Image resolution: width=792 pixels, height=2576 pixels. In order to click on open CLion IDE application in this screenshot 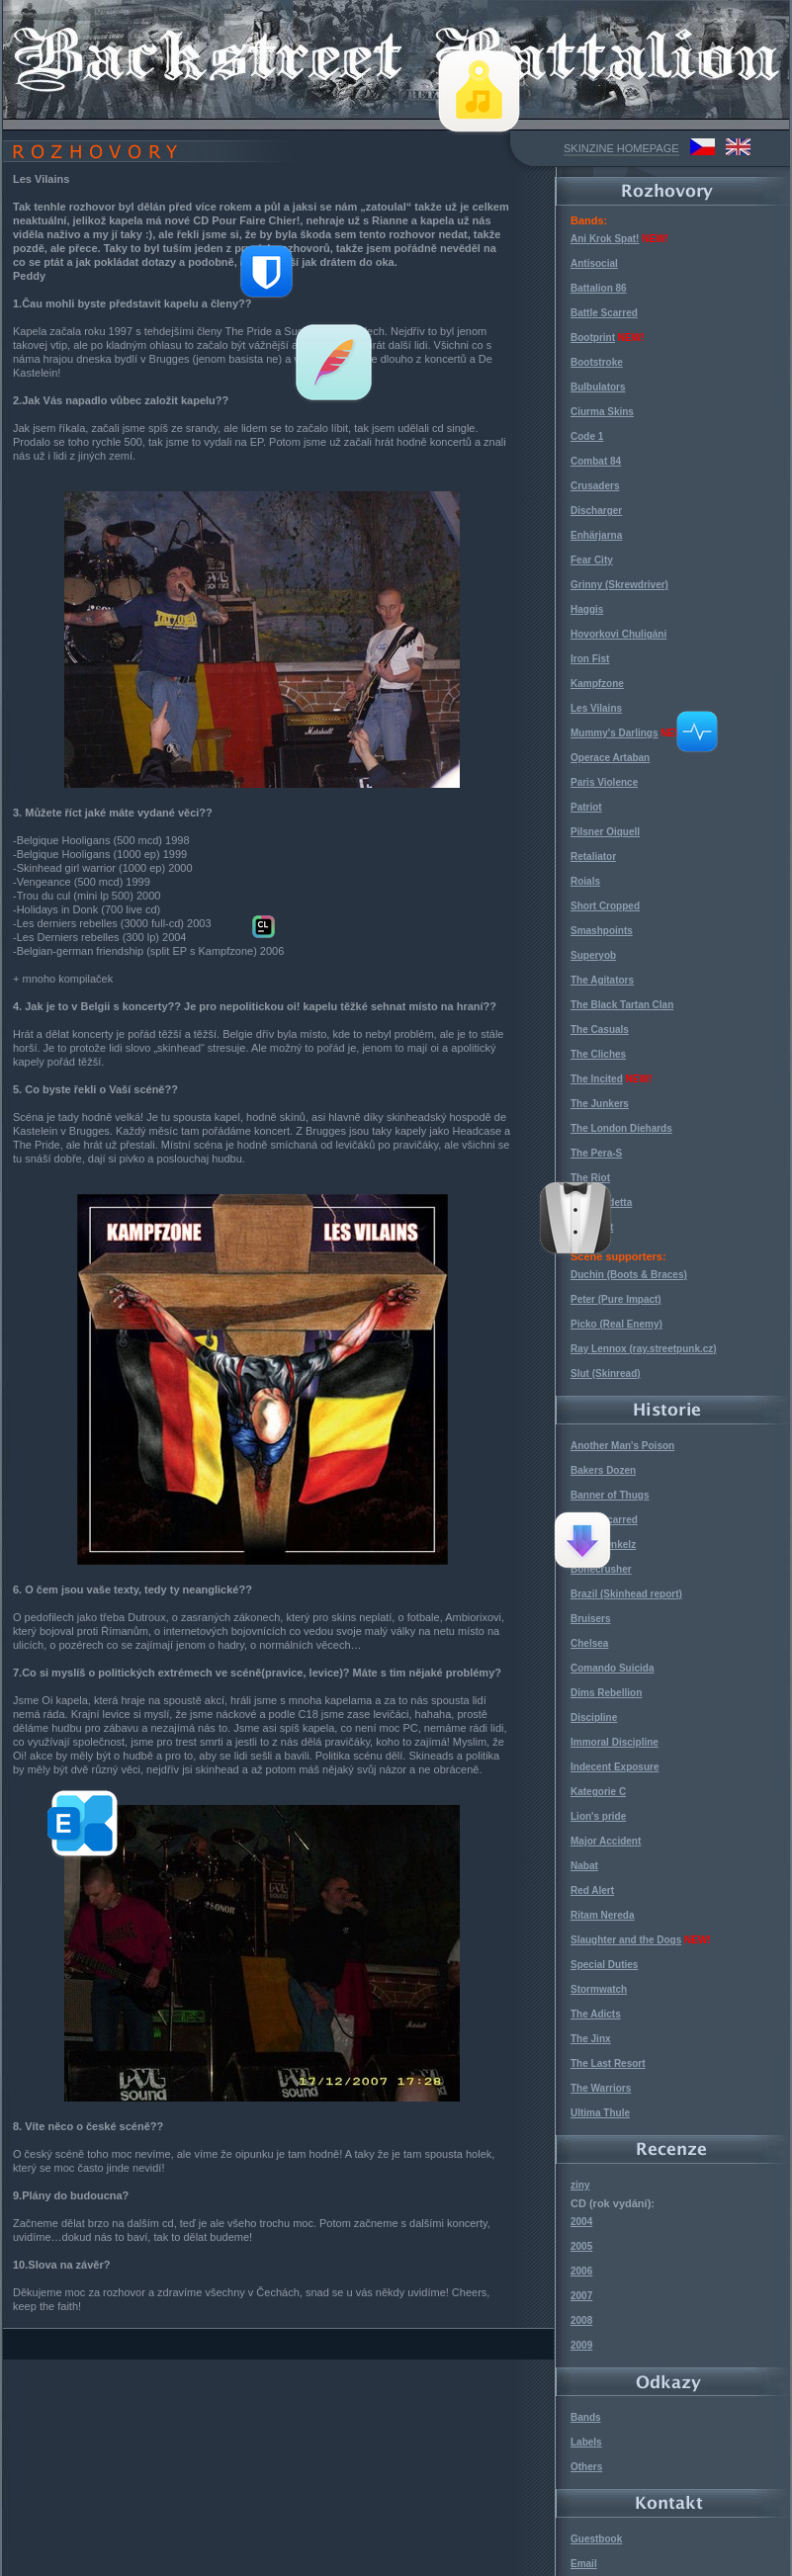, I will do `click(263, 926)`.